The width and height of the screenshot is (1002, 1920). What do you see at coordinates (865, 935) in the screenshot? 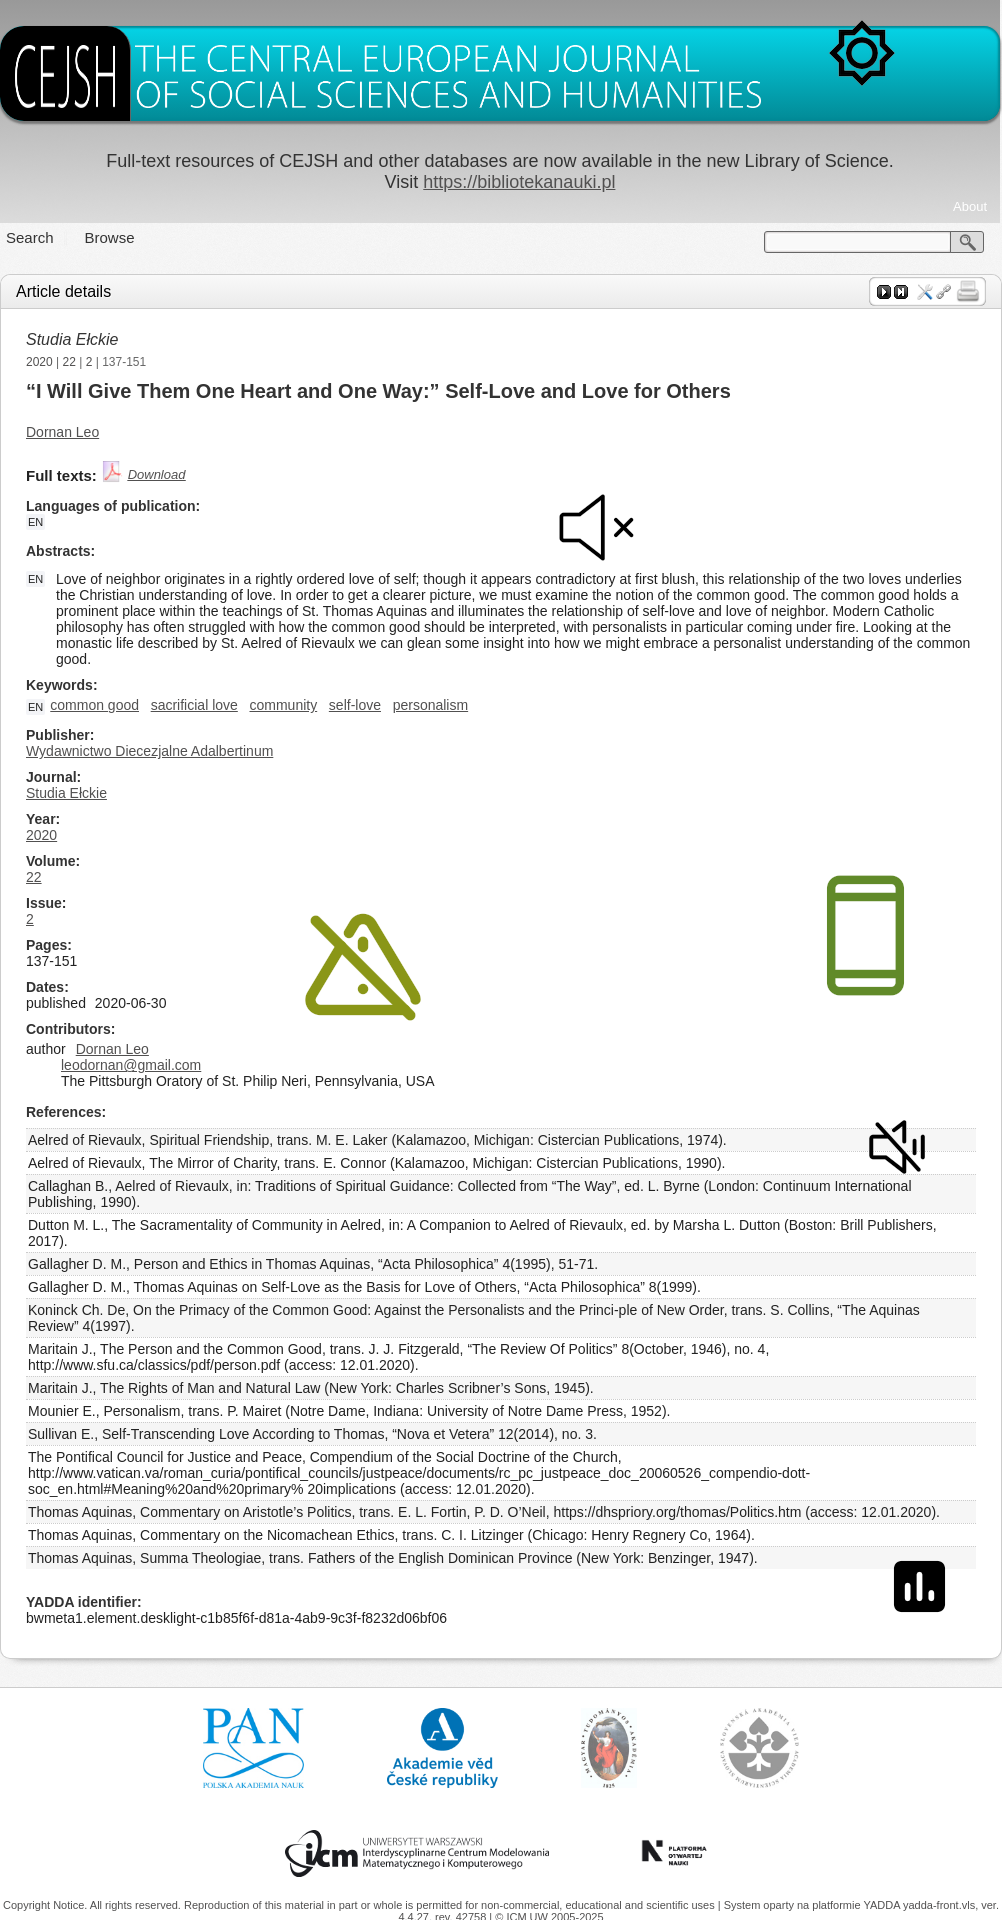
I see `switch to mobile view` at bounding box center [865, 935].